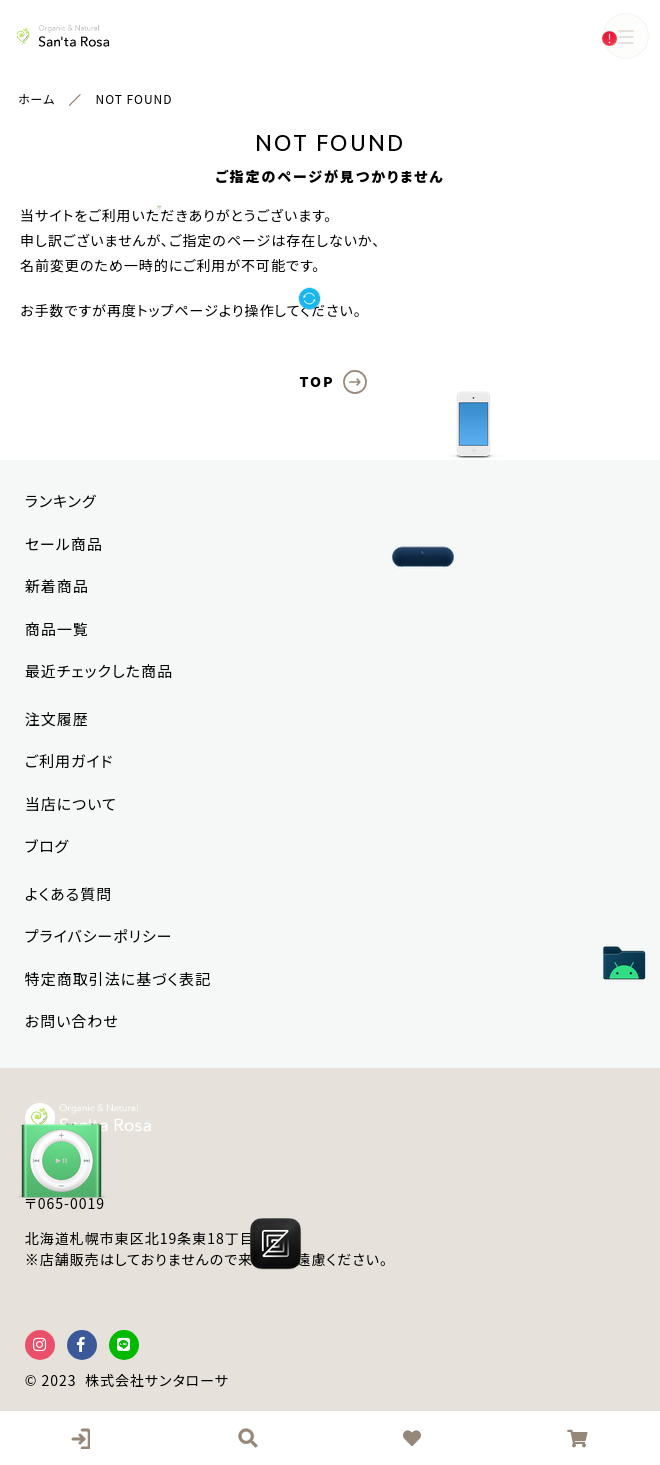 The image size is (660, 1465). I want to click on iPod touch device connected, so click(473, 423).